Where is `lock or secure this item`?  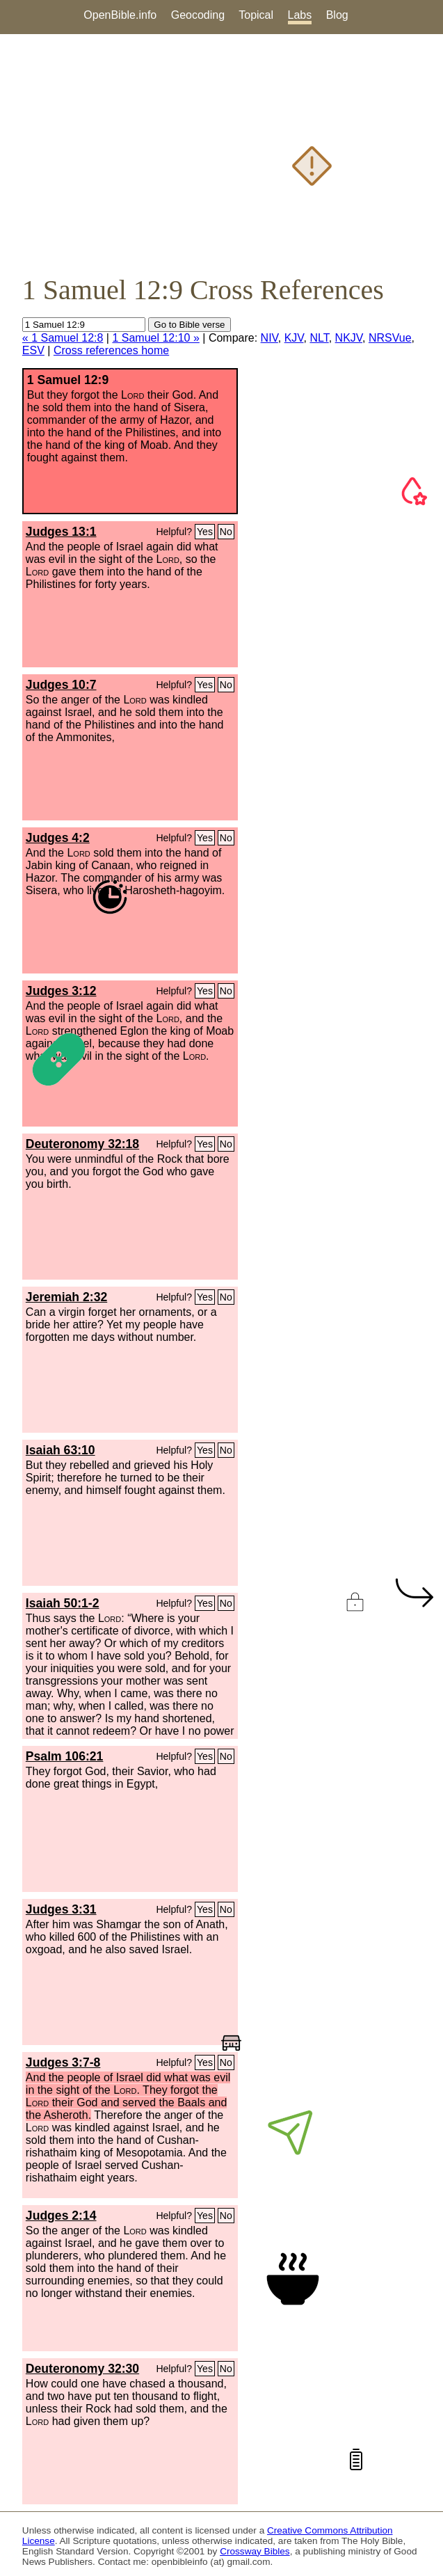
lock or secure this item is located at coordinates (355, 1603).